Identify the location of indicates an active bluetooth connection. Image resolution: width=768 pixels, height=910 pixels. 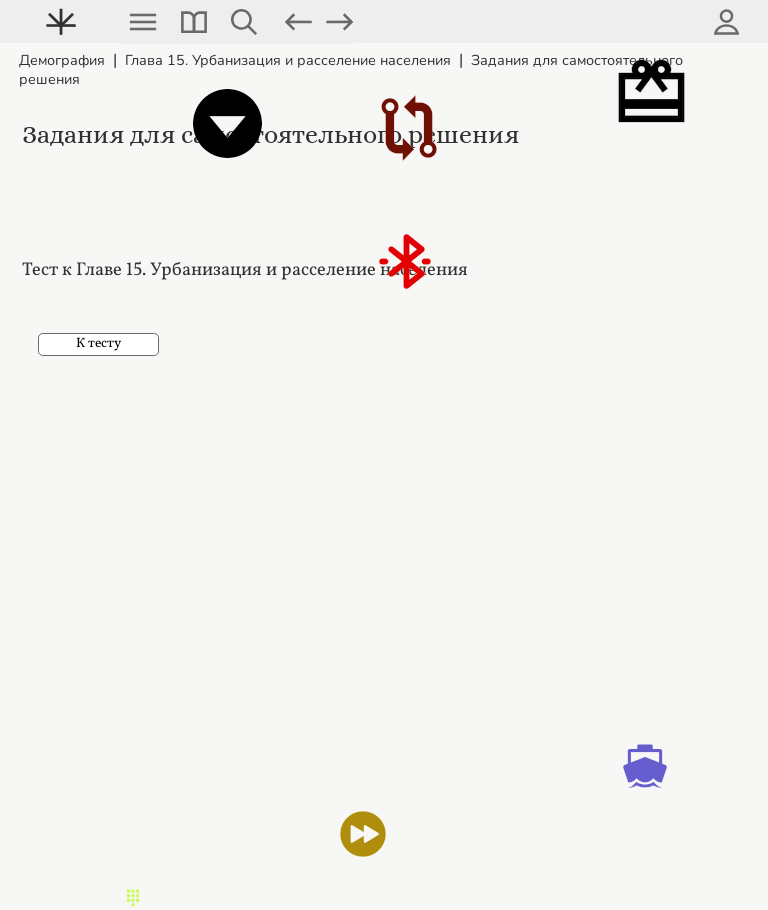
(406, 261).